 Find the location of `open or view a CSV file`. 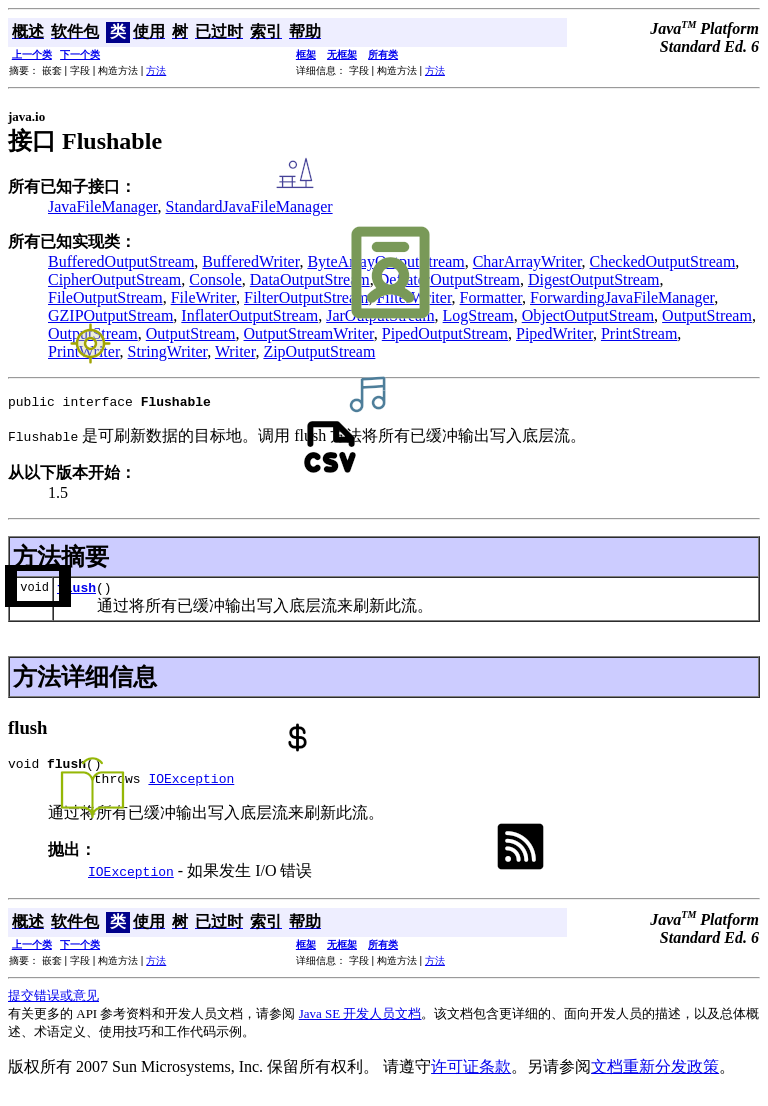

open or view a CSV file is located at coordinates (331, 449).